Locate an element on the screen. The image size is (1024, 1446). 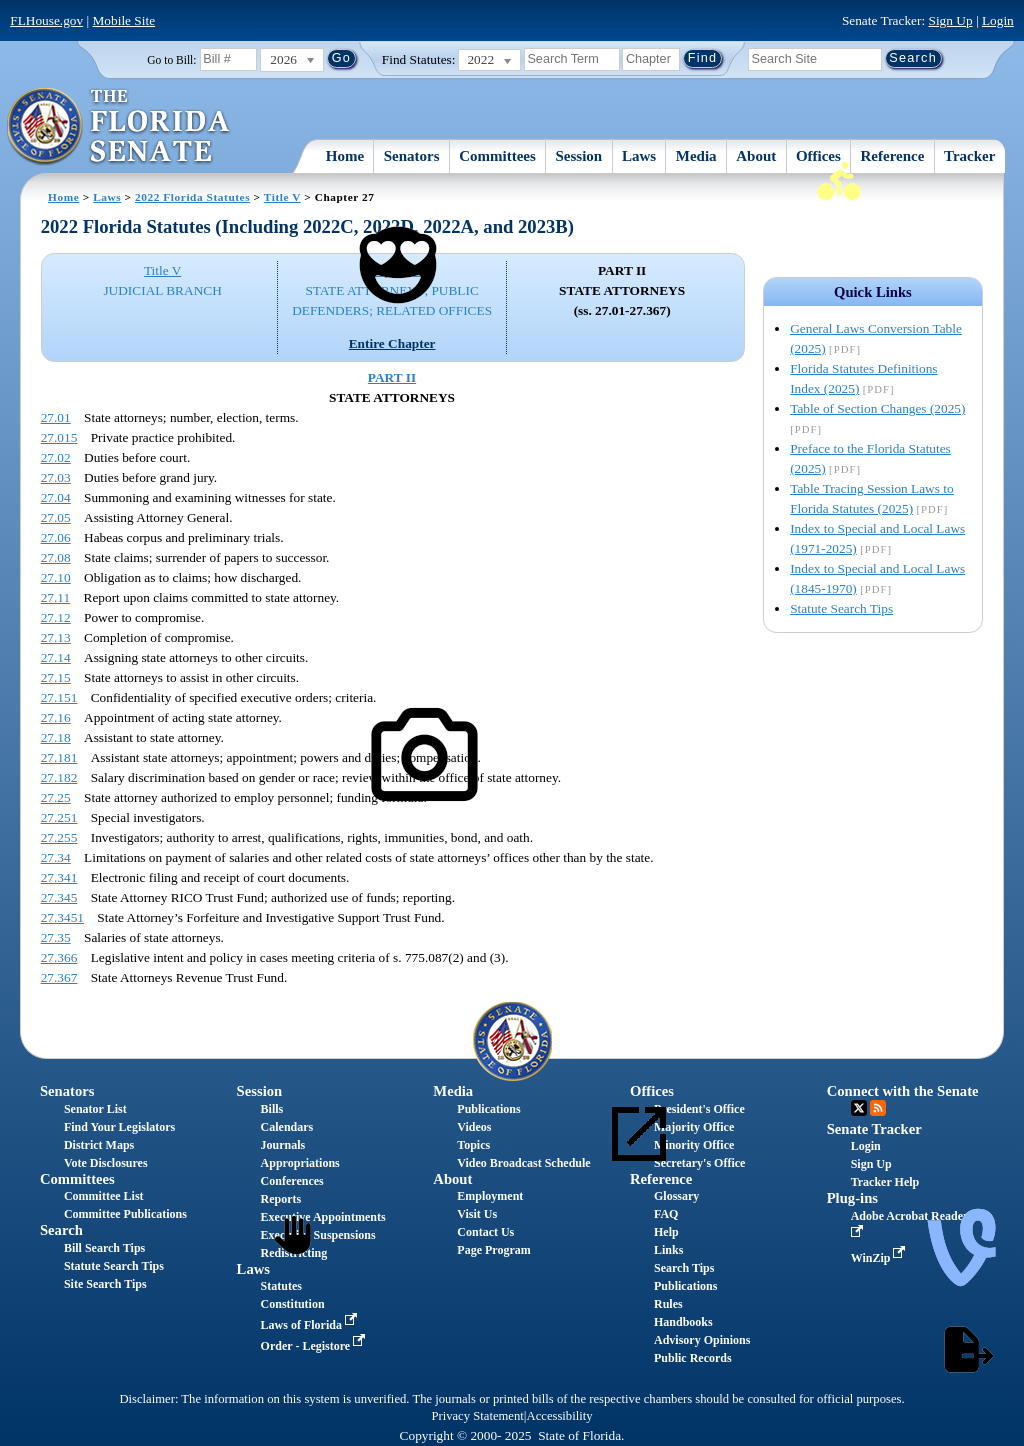
export file or document is located at coordinates (967, 1349).